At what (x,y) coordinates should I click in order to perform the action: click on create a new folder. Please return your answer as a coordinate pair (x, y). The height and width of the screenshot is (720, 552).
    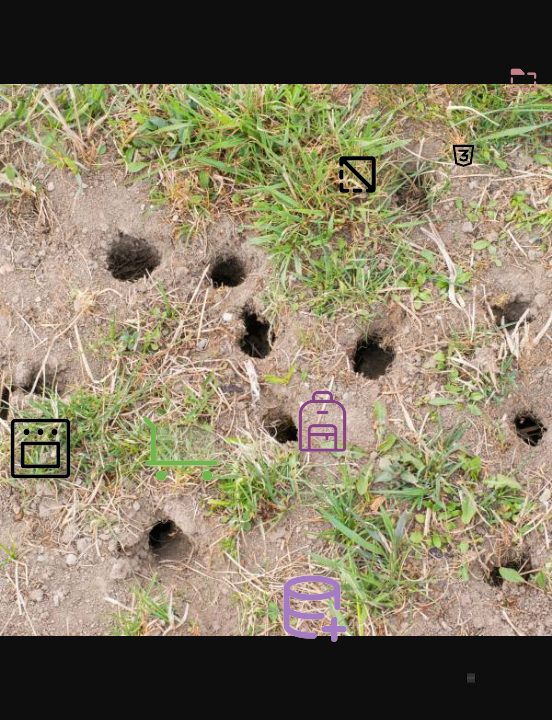
    Looking at the image, I should click on (523, 79).